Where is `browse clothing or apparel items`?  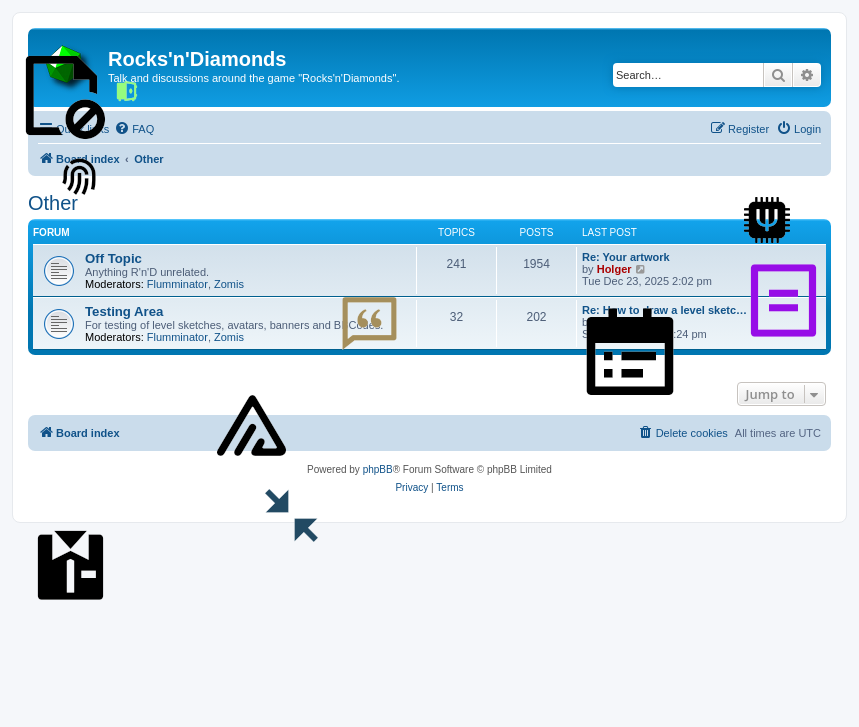
browse clothing or apparel items is located at coordinates (70, 563).